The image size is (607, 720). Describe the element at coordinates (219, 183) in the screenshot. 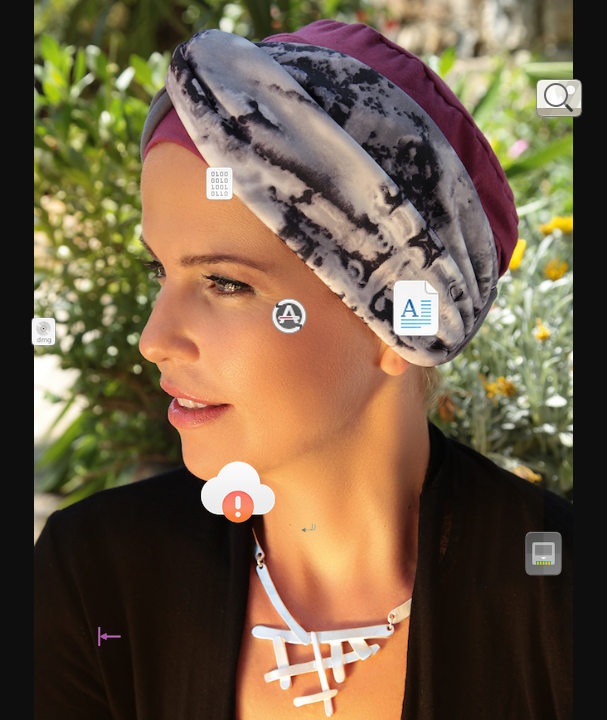

I see `indicates a Windows executable or downloadable program file` at that location.